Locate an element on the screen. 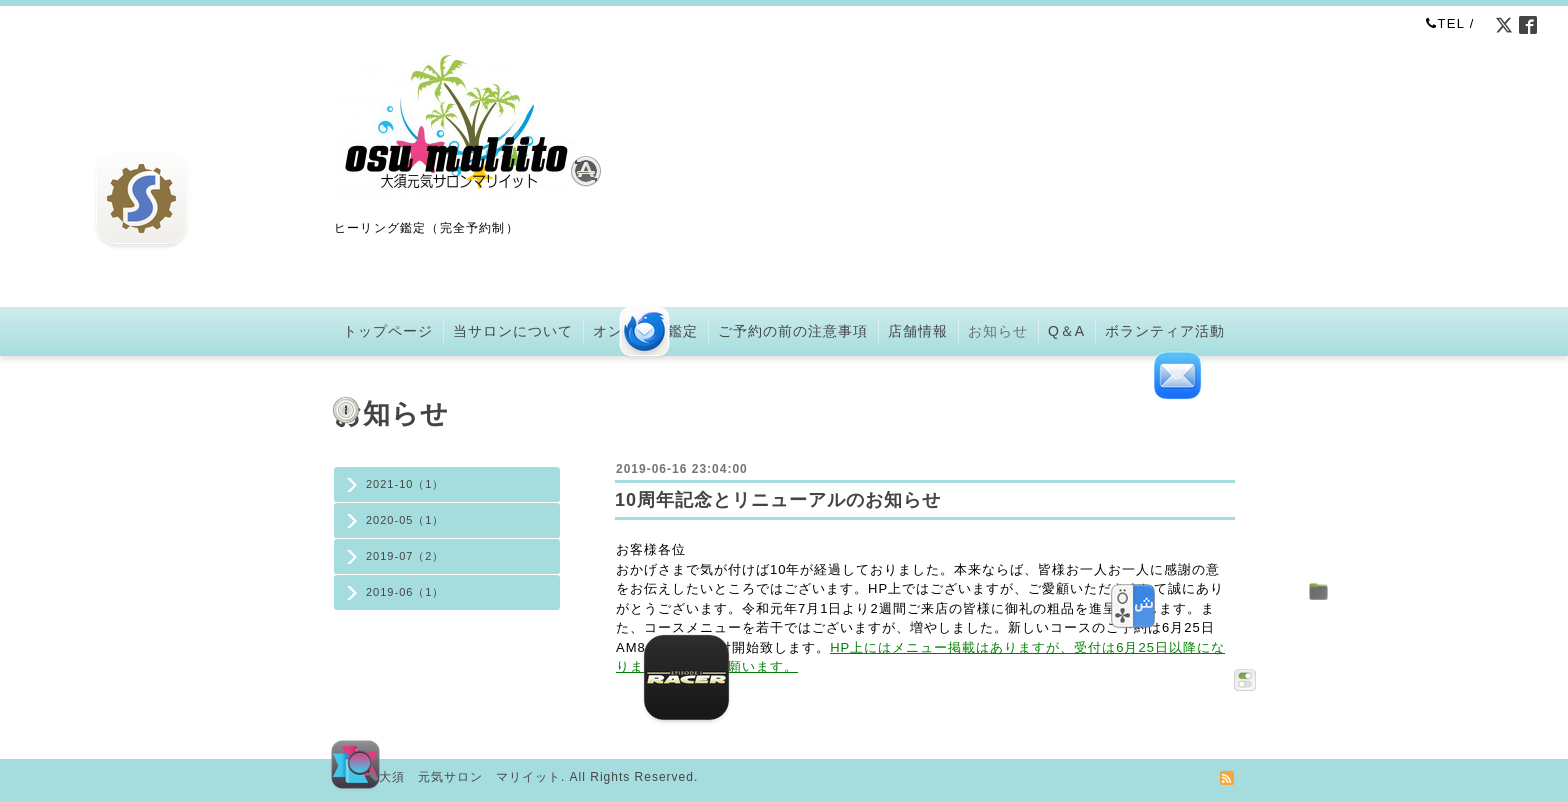 The height and width of the screenshot is (801, 1568). open character map application is located at coordinates (1133, 606).